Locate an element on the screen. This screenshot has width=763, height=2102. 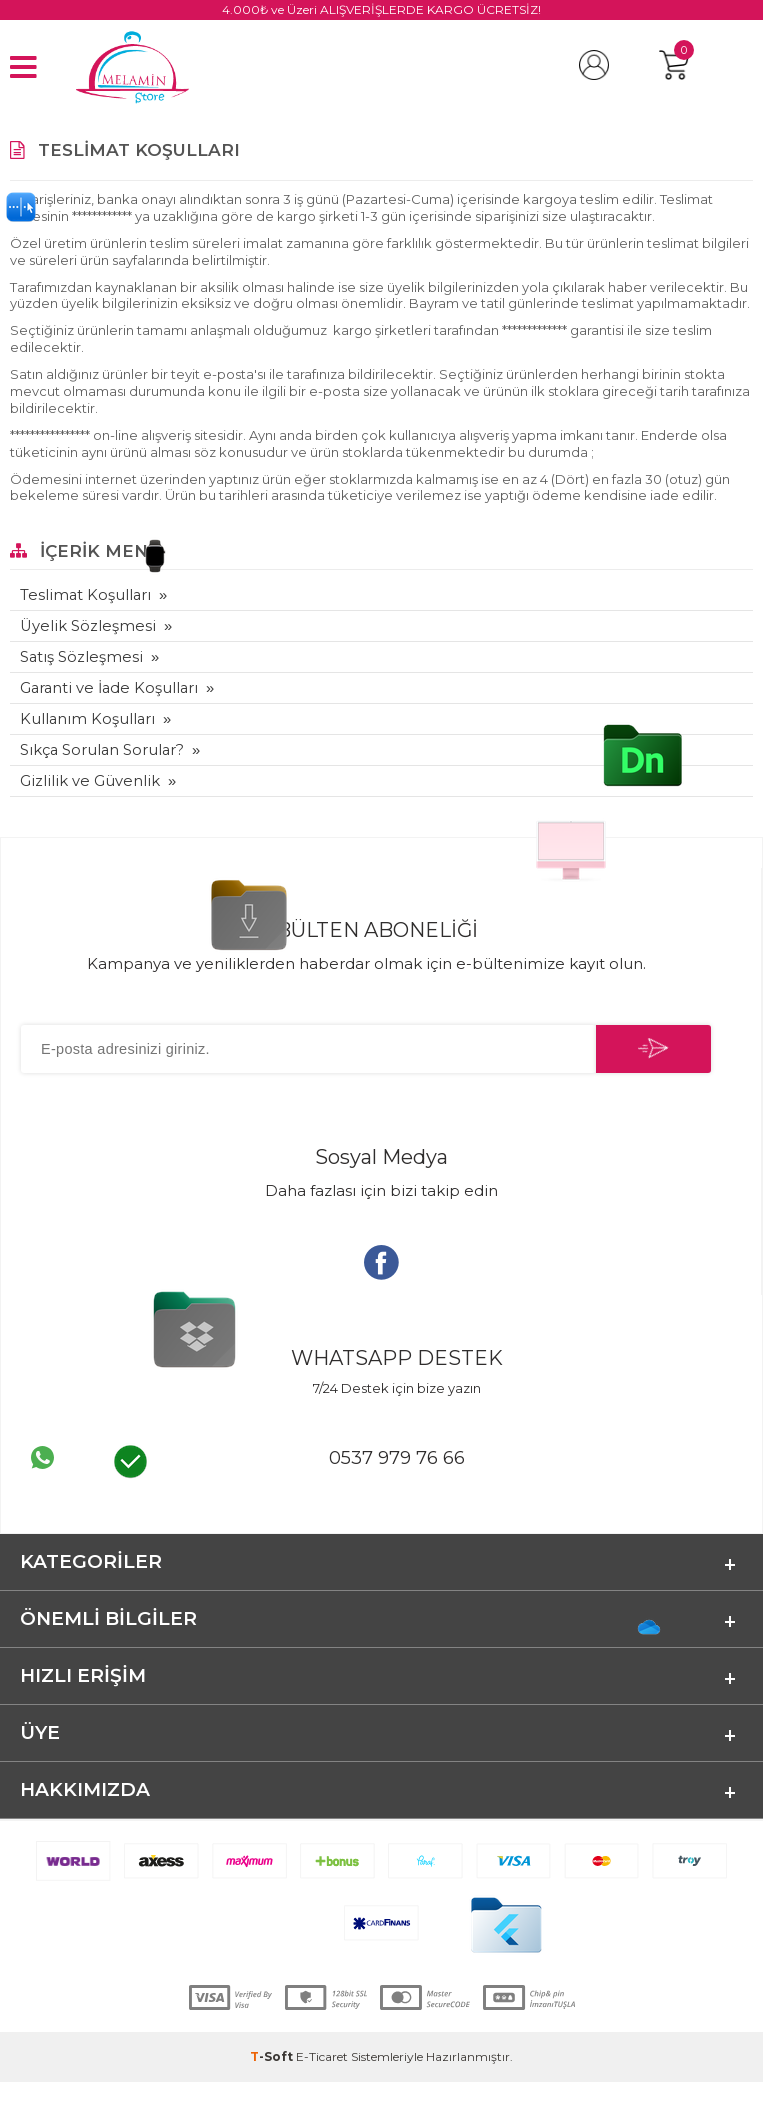
open your Dropbox synced folder is located at coordinates (194, 1329).